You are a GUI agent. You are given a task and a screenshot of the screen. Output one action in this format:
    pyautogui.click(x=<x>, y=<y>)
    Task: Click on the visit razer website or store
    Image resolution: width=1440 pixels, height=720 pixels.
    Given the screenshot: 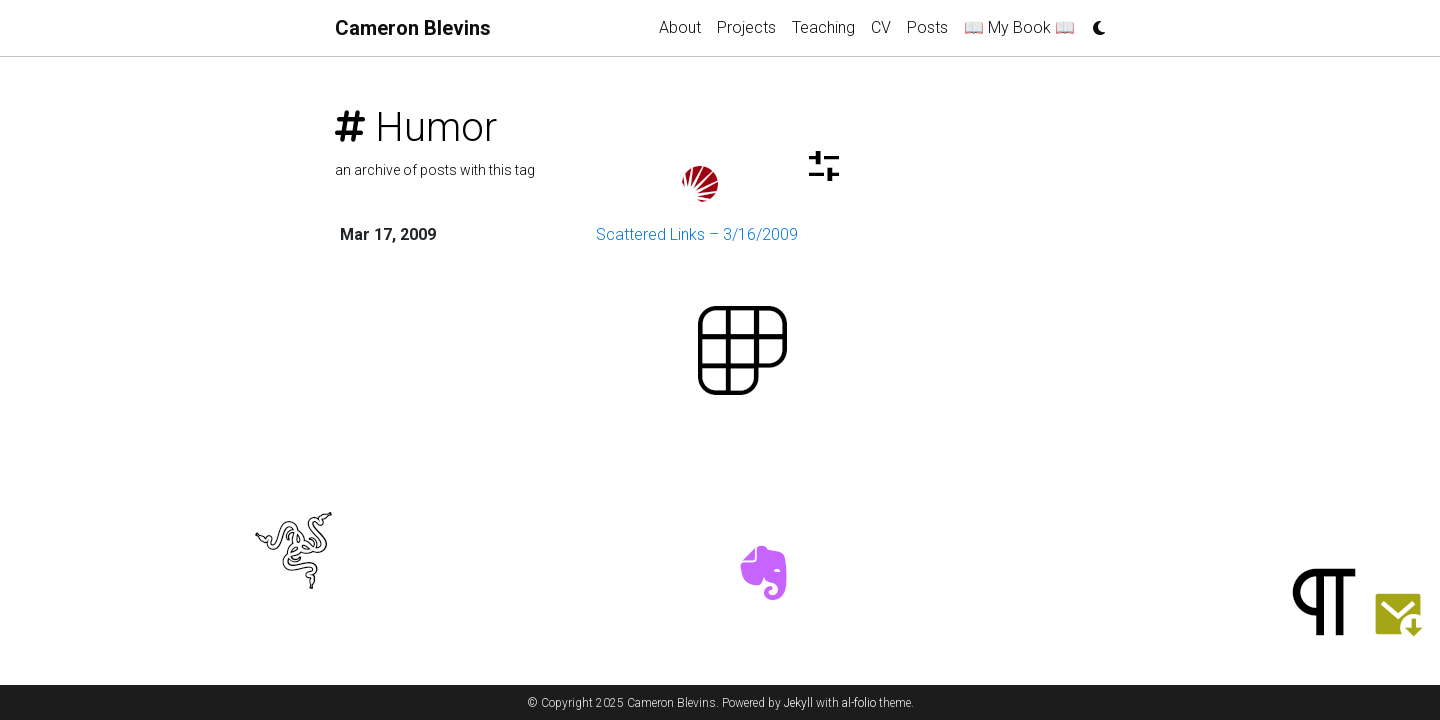 What is the action you would take?
    pyautogui.click(x=293, y=550)
    